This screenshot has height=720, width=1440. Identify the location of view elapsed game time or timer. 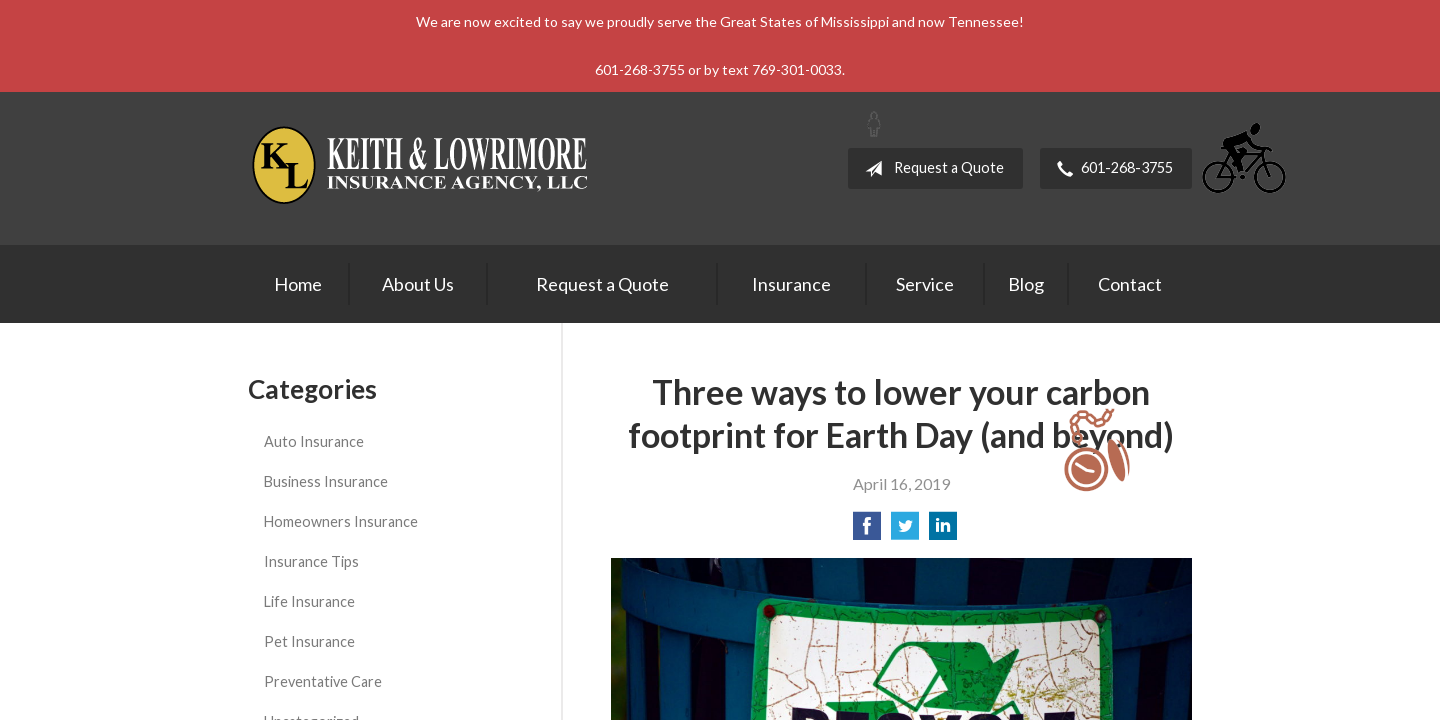
(1097, 450).